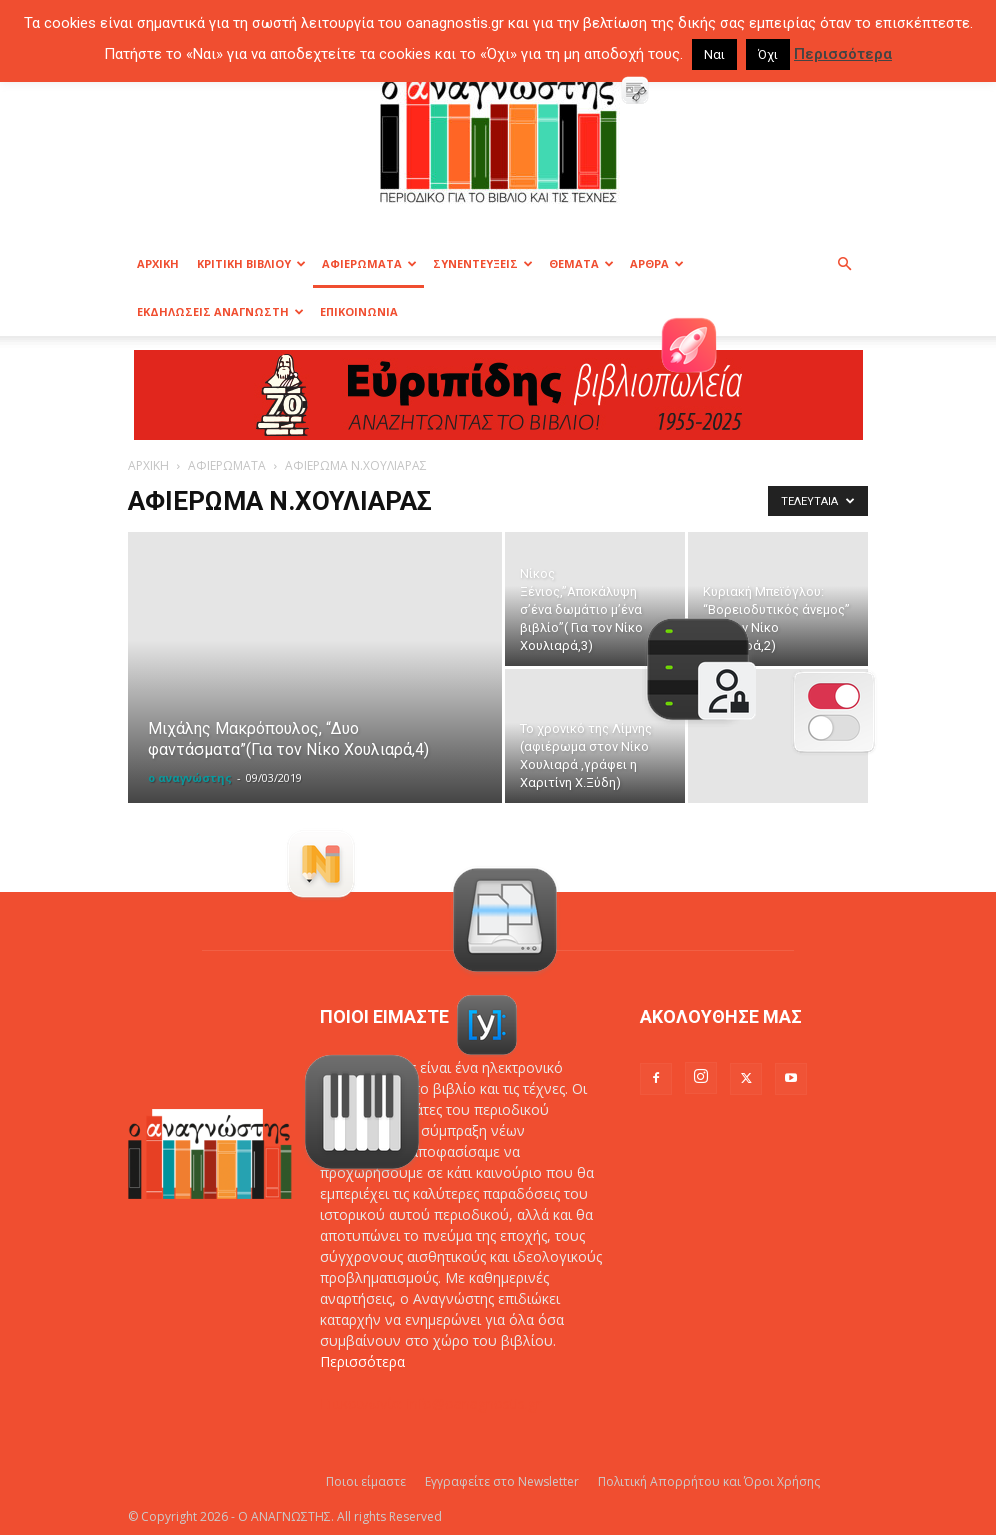 The width and height of the screenshot is (996, 1535). Describe the element at coordinates (635, 90) in the screenshot. I see `open gnome documents app` at that location.